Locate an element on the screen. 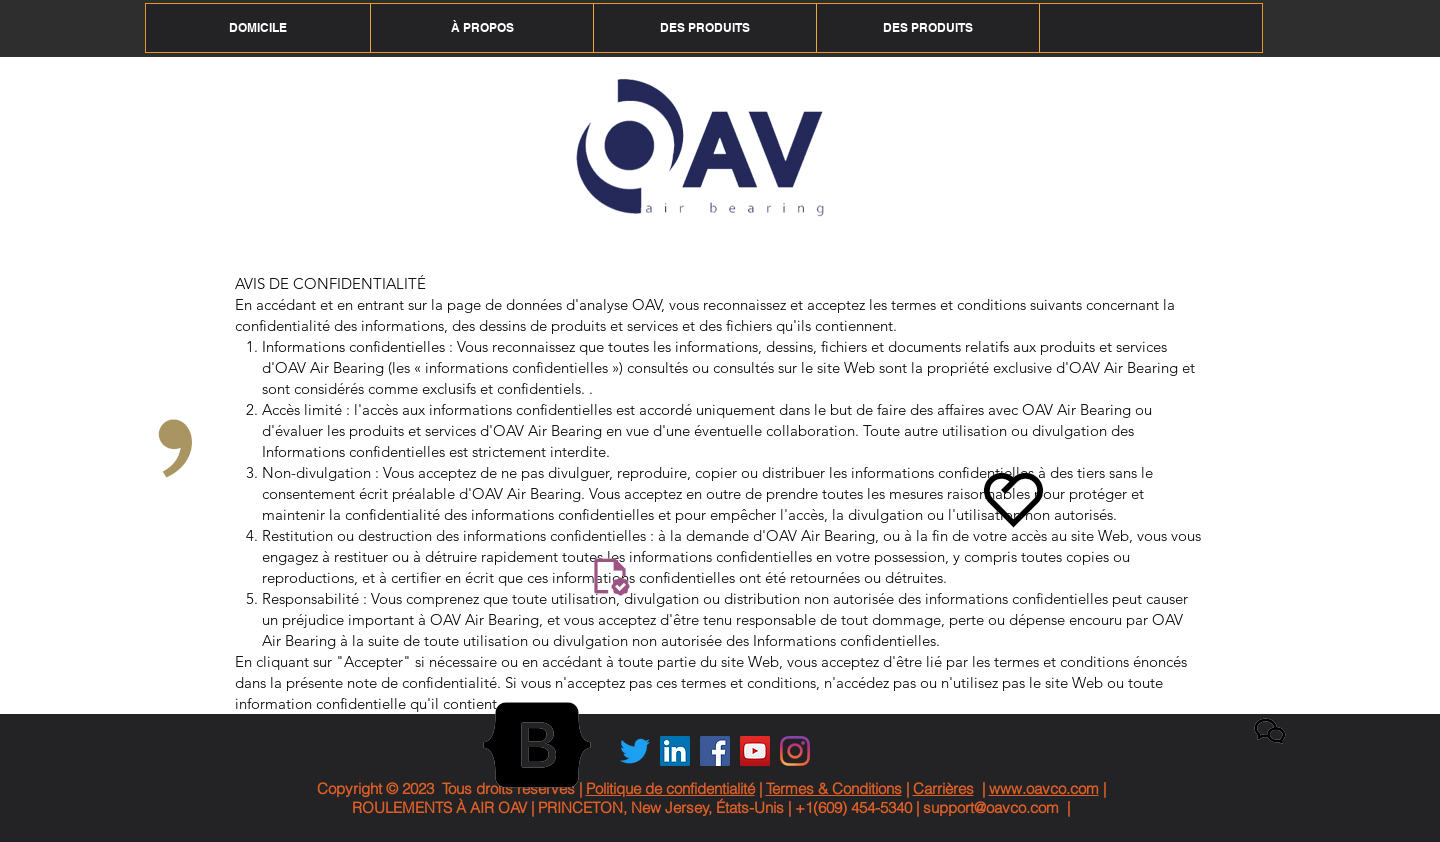  bootstrap framework logo is located at coordinates (537, 745).